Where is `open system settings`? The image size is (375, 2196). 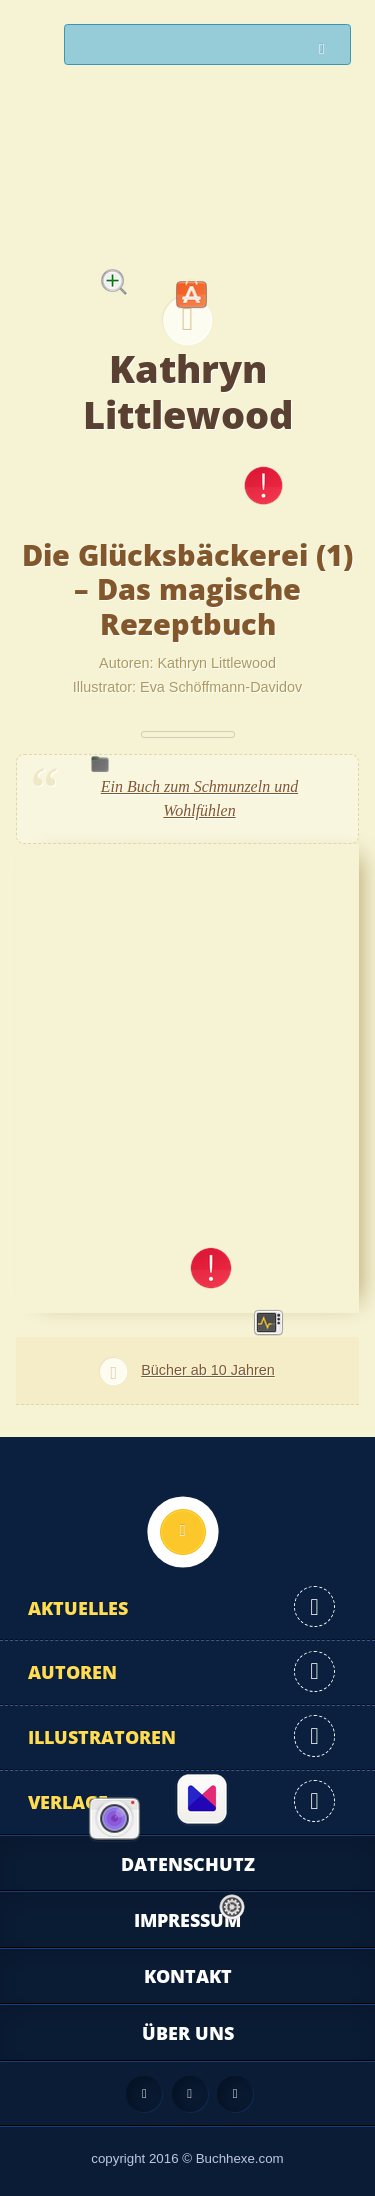
open system settings is located at coordinates (232, 1907).